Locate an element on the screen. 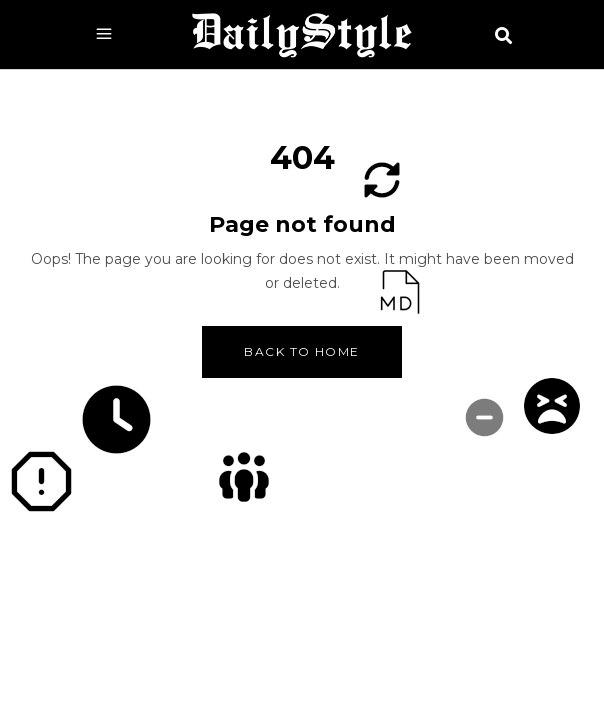  view current time is located at coordinates (116, 419).